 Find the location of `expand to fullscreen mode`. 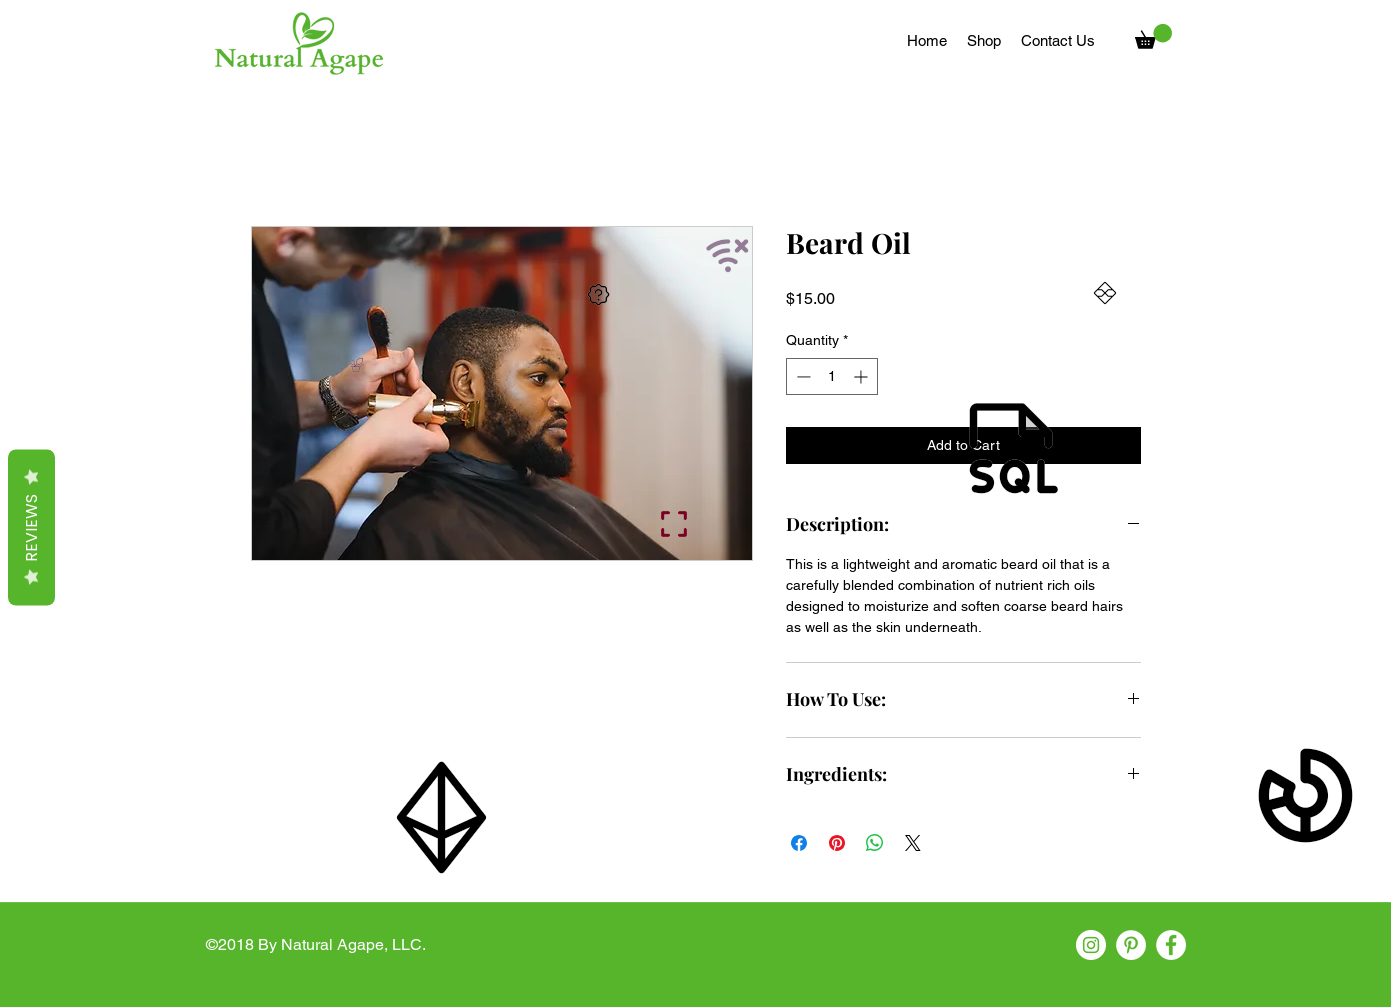

expand to fullscreen mode is located at coordinates (674, 524).